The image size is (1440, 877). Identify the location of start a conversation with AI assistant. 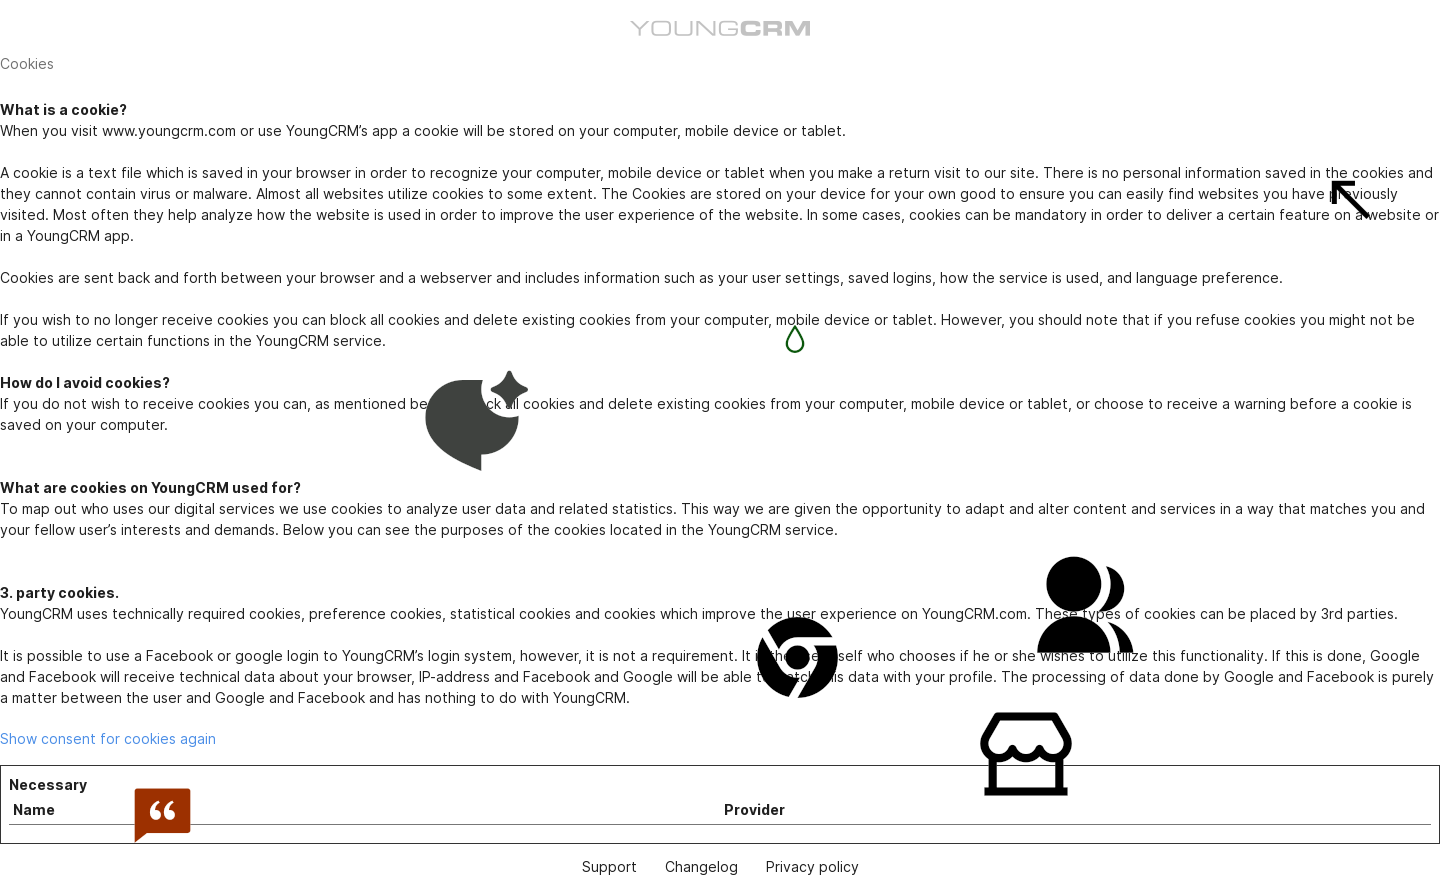
(472, 422).